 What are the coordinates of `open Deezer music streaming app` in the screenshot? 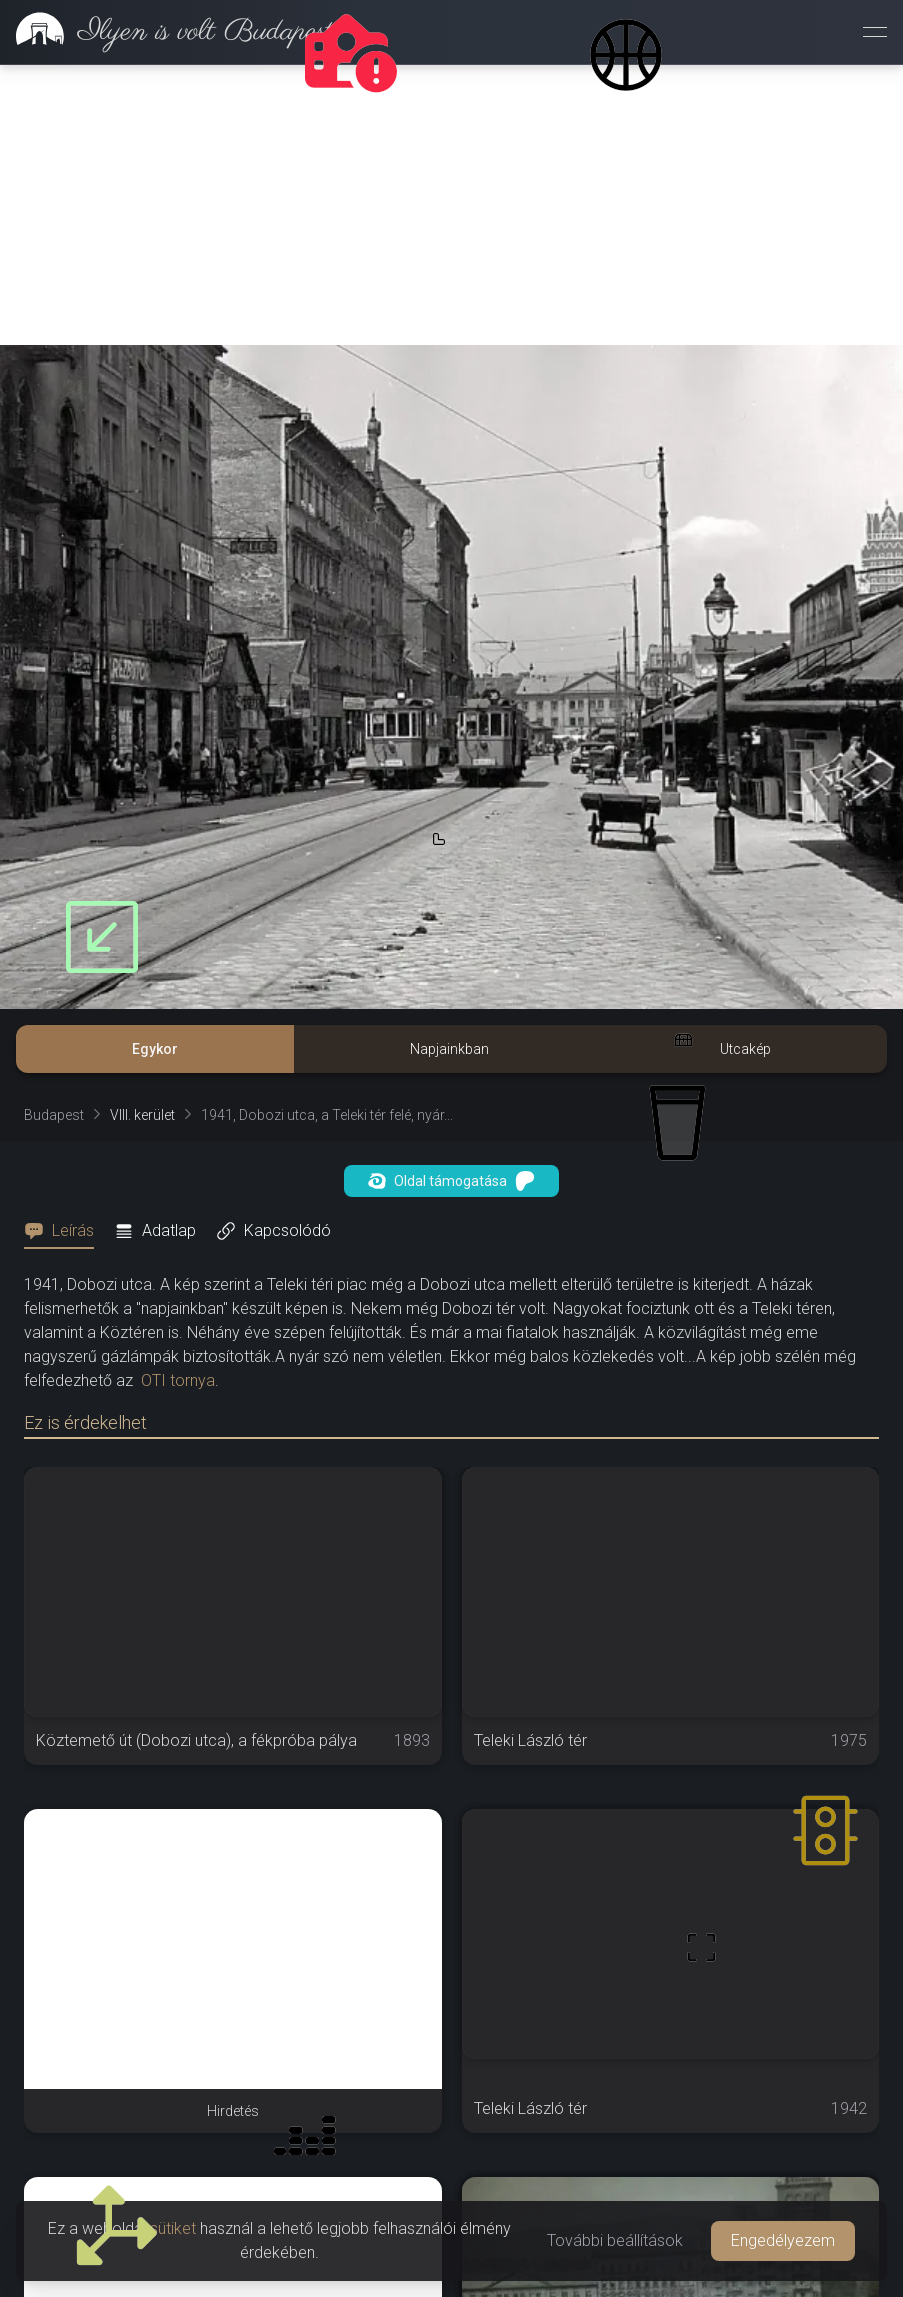 It's located at (304, 2137).